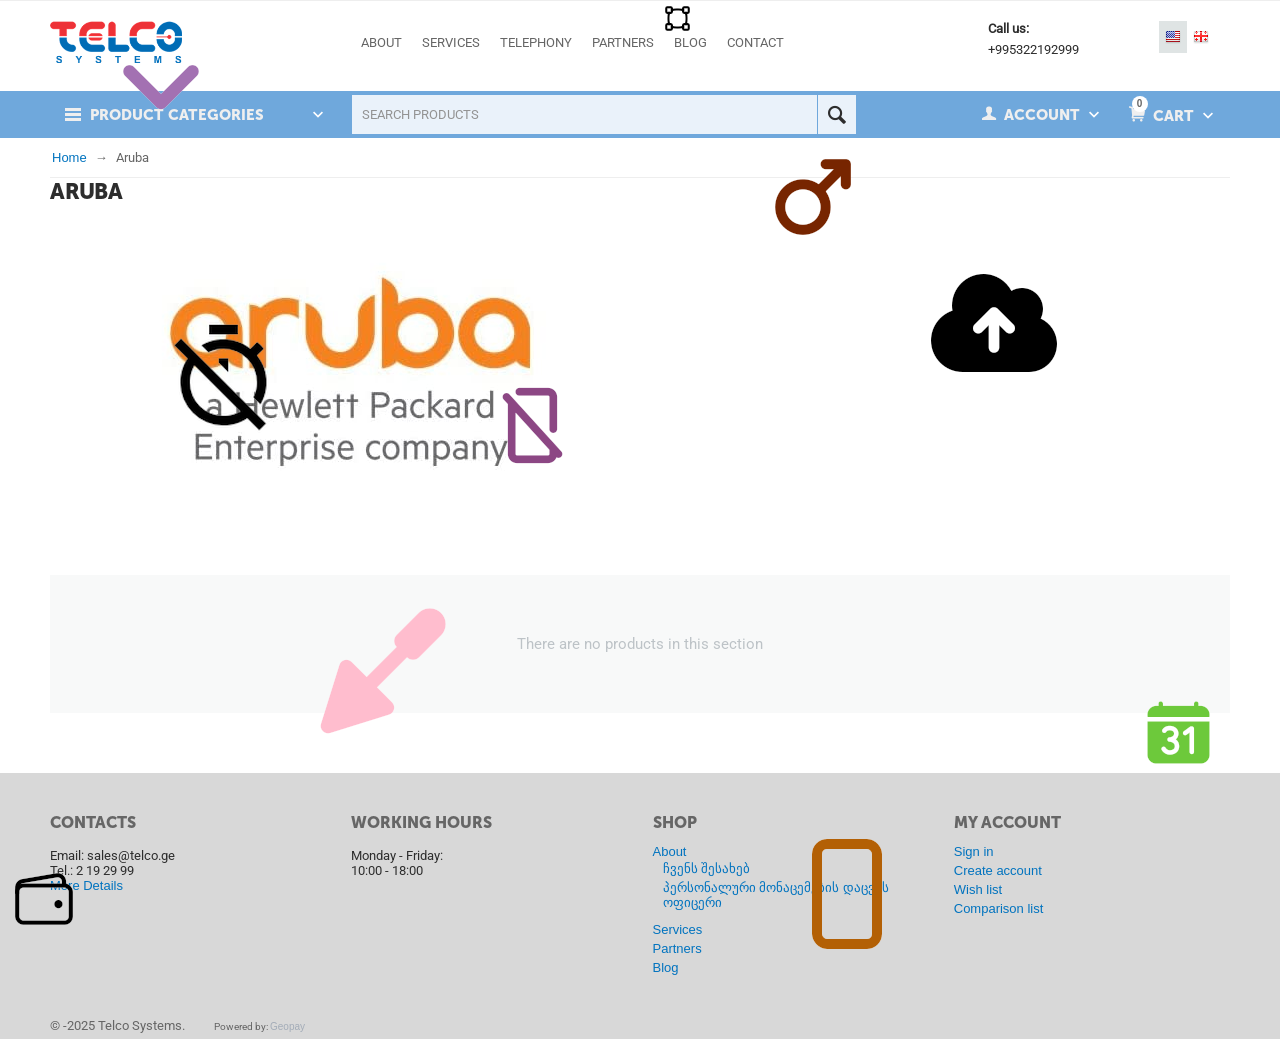 This screenshot has width=1280, height=1039. I want to click on adjust vector shape boundaries, so click(677, 18).